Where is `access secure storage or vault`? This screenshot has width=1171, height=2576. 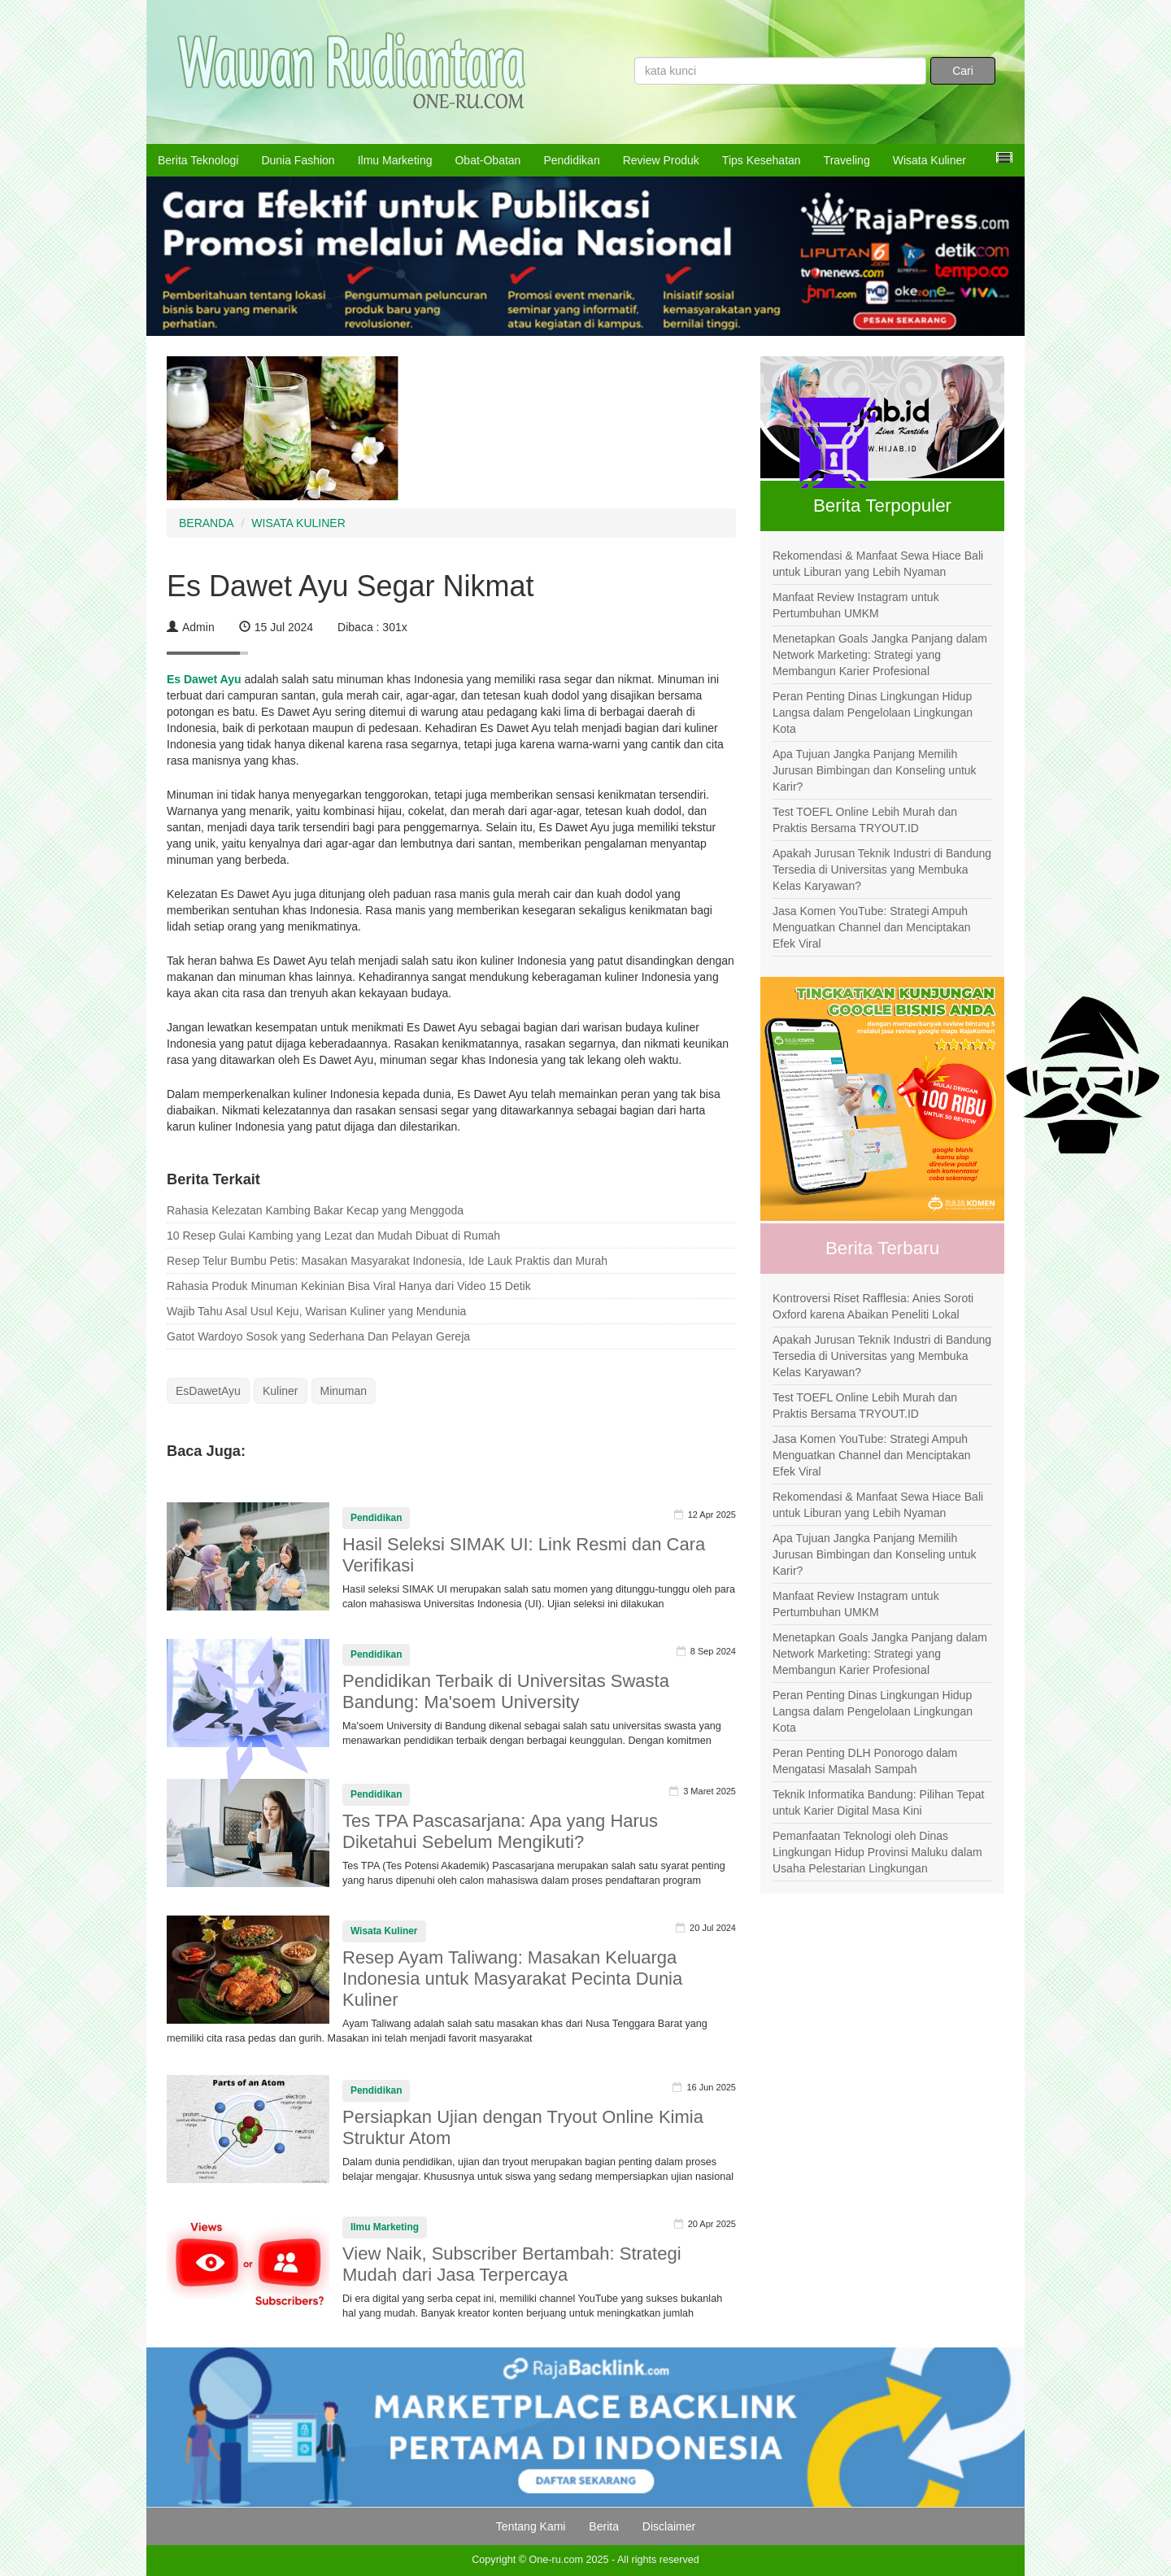
access secure storage or vault is located at coordinates (834, 442).